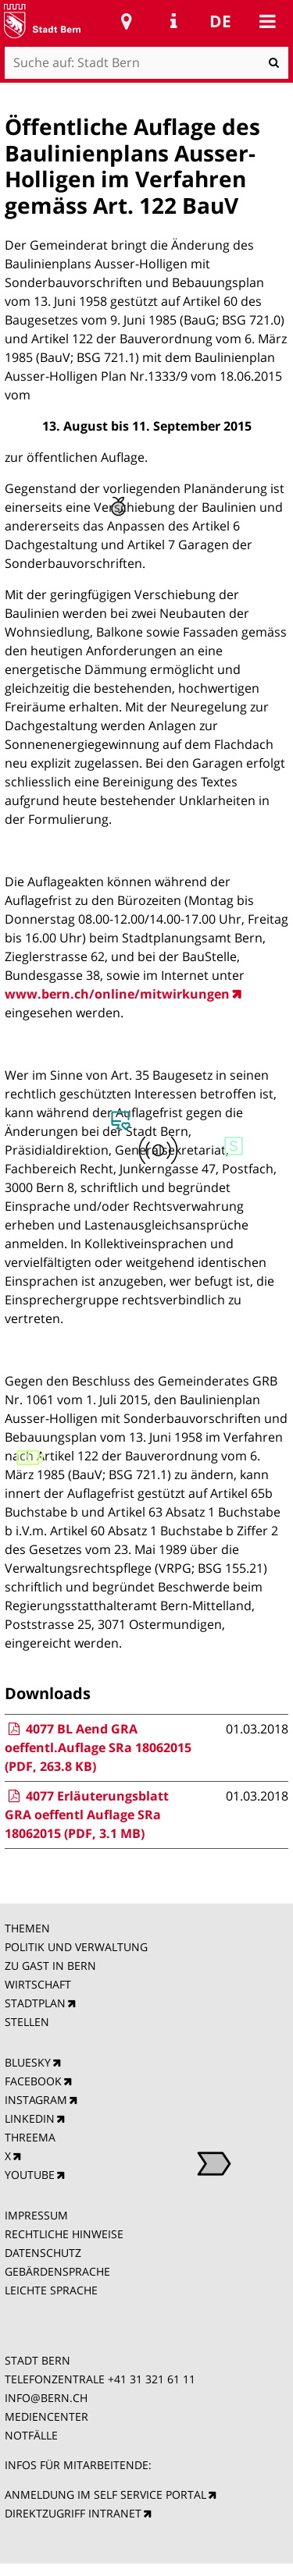  I want to click on indicates low battery warning, so click(29, 1457).